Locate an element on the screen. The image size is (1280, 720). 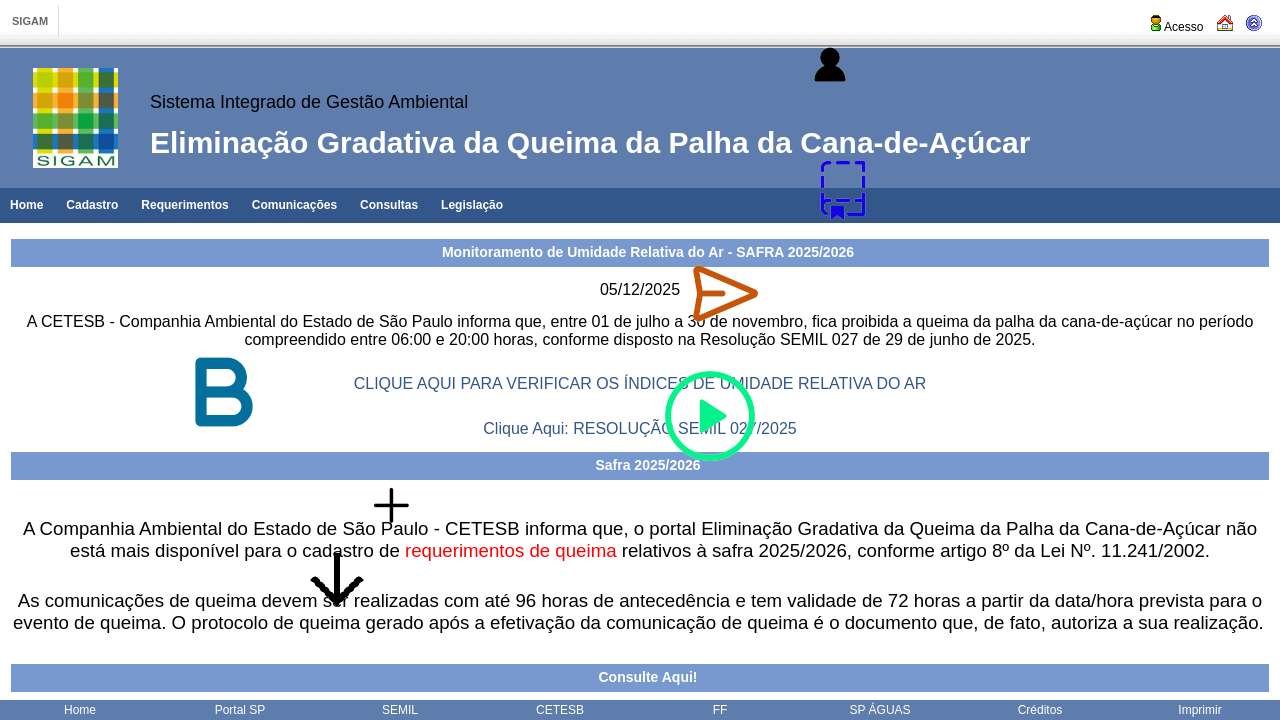
apply bold formatting to selected text is located at coordinates (224, 392).